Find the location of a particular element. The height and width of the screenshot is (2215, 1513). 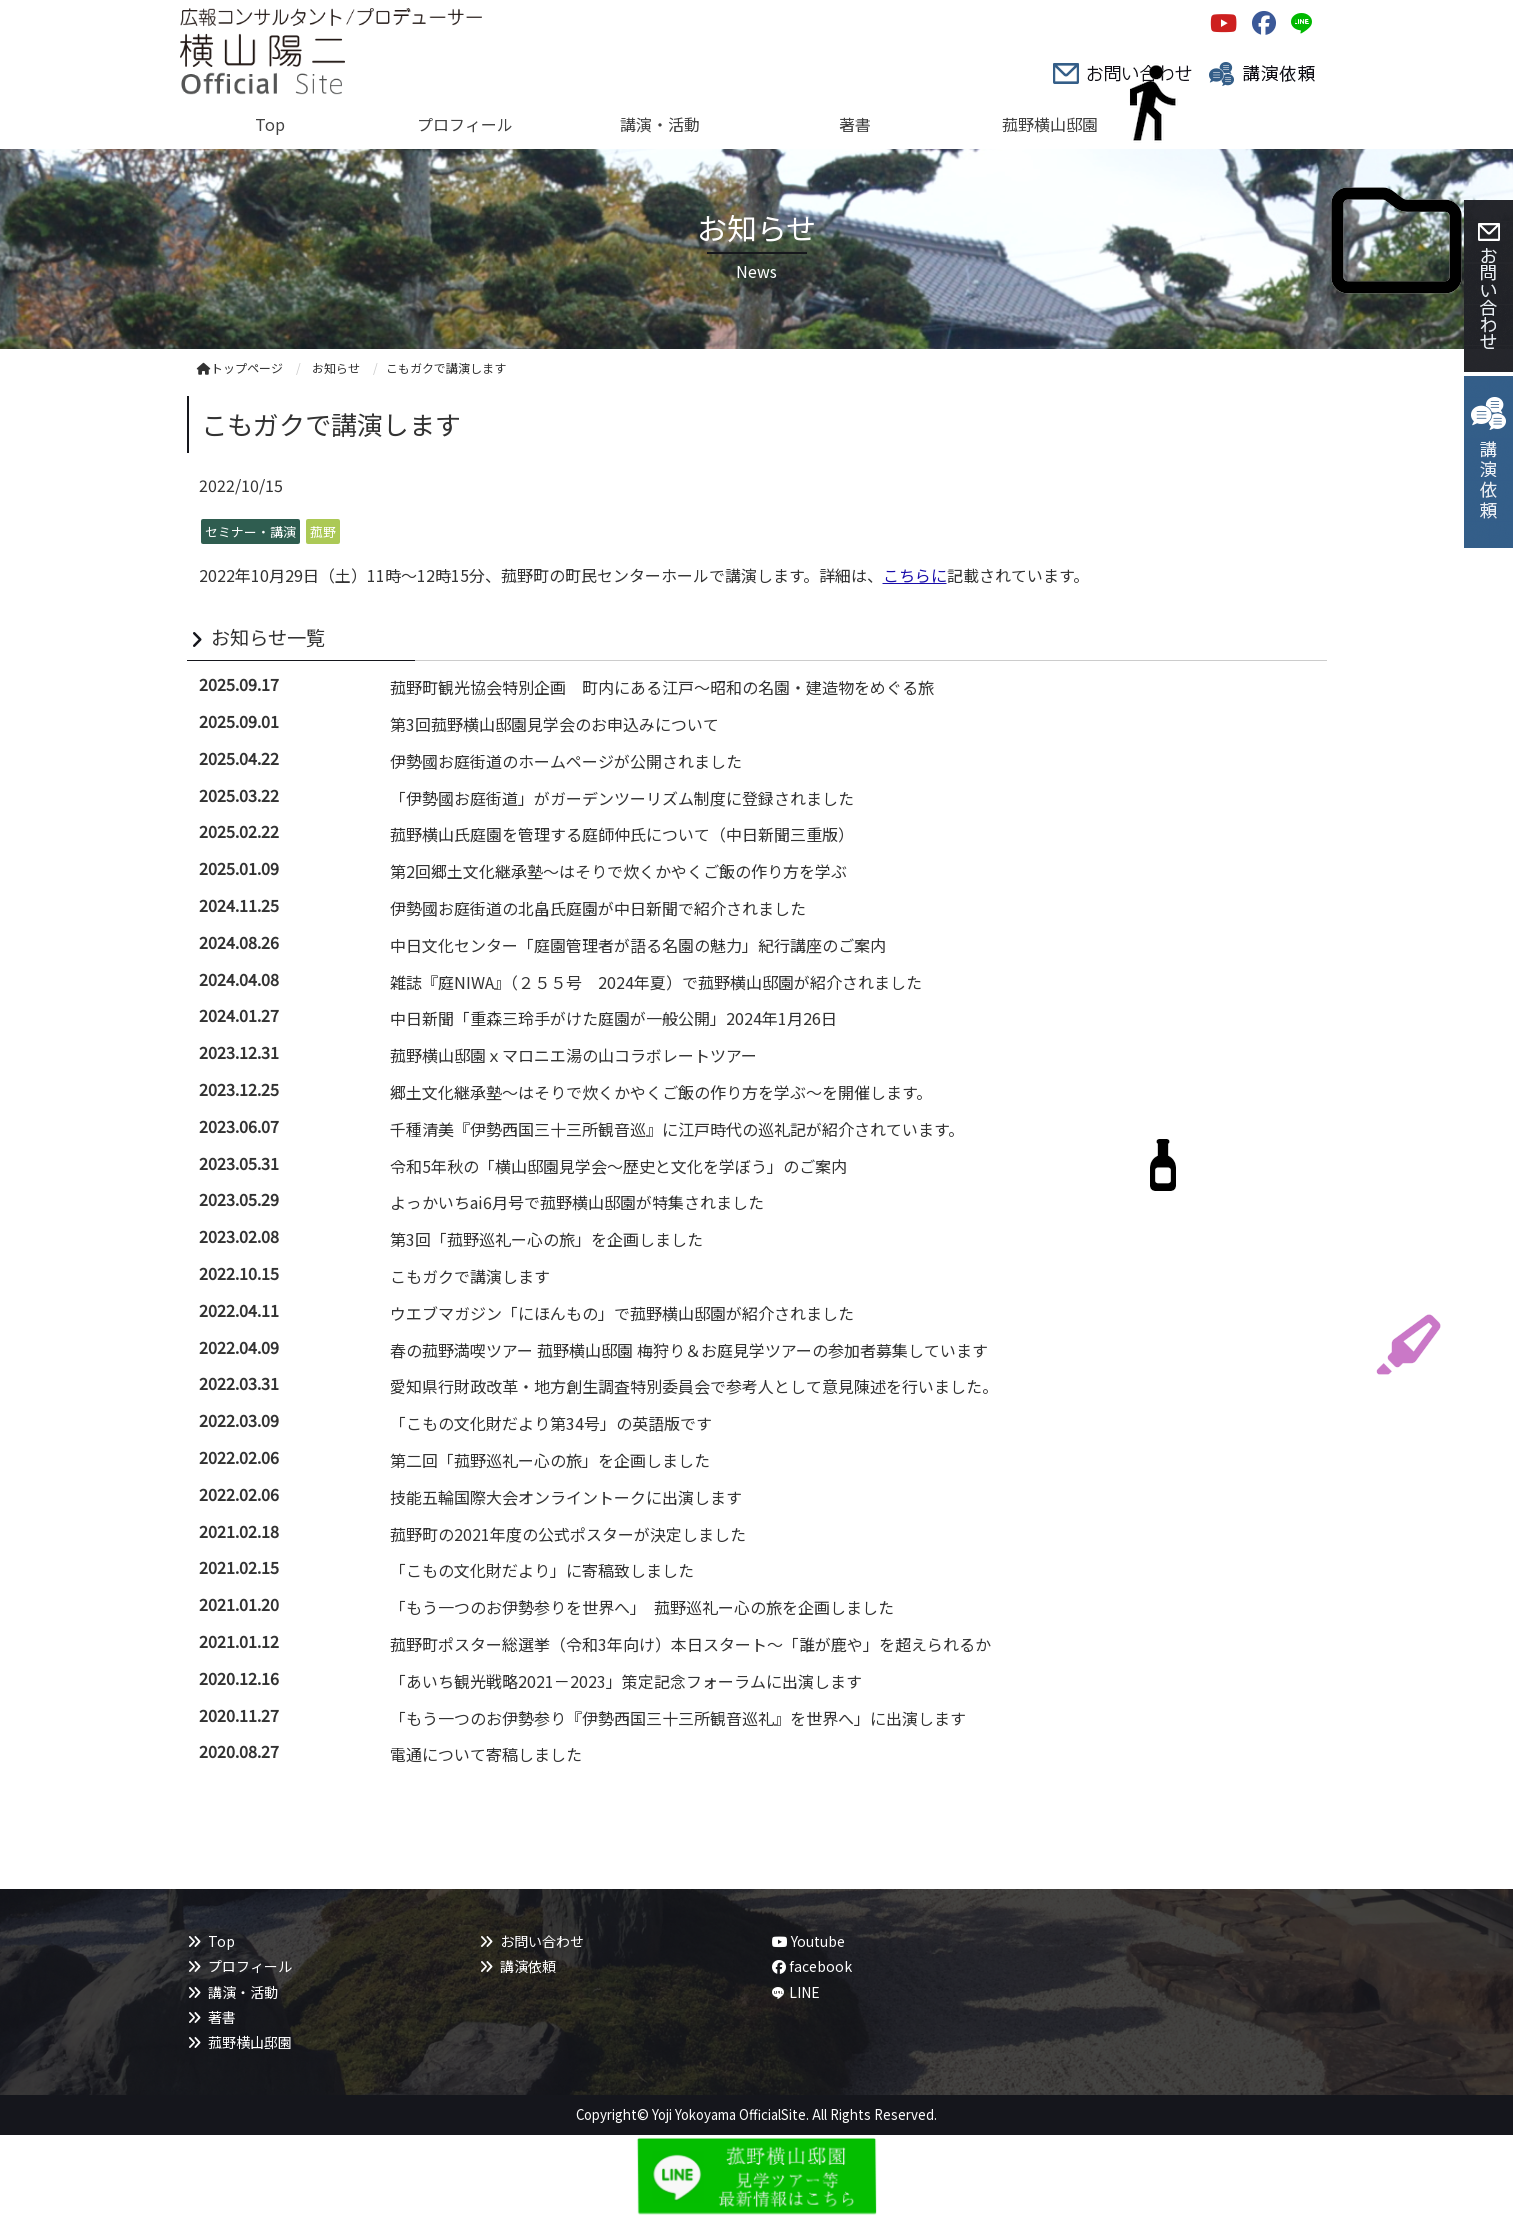

highlight or mark up text is located at coordinates (1410, 1344).